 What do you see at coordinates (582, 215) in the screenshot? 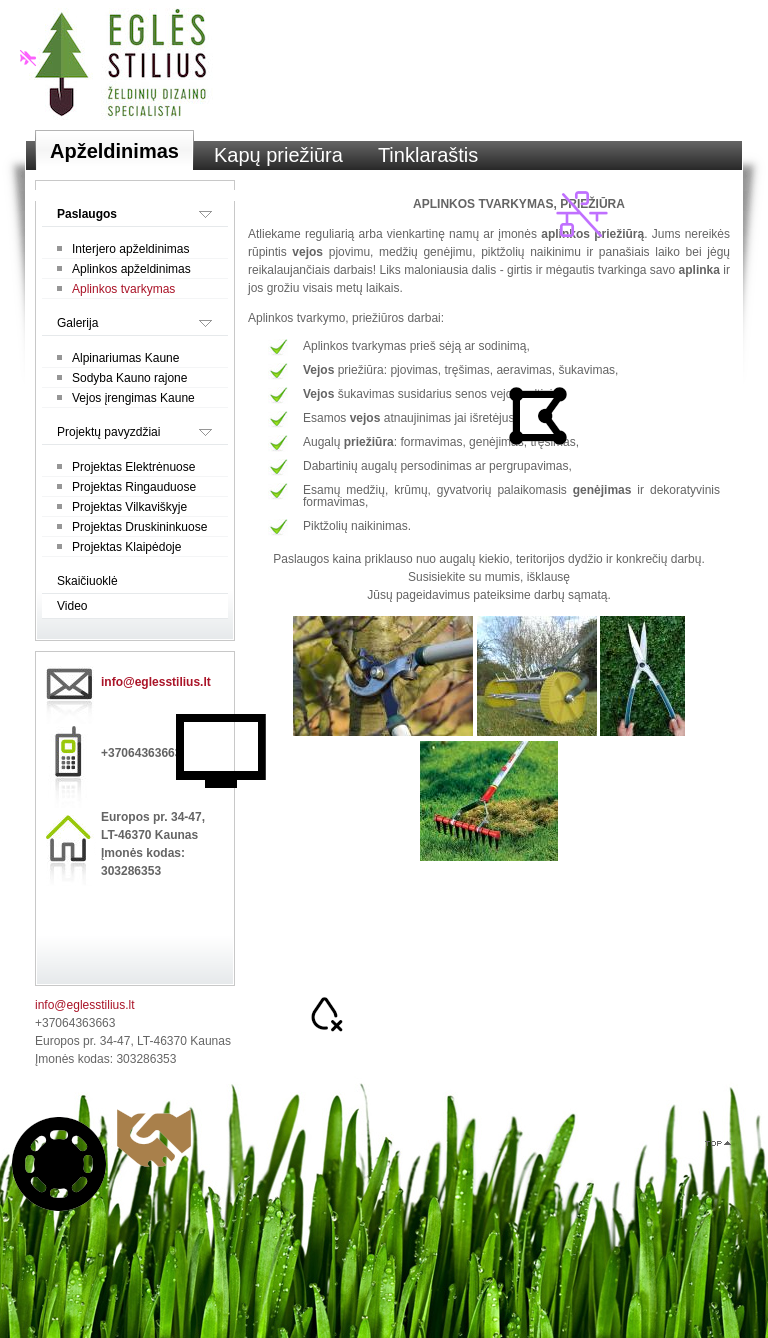
I see `network connection unavailable` at bounding box center [582, 215].